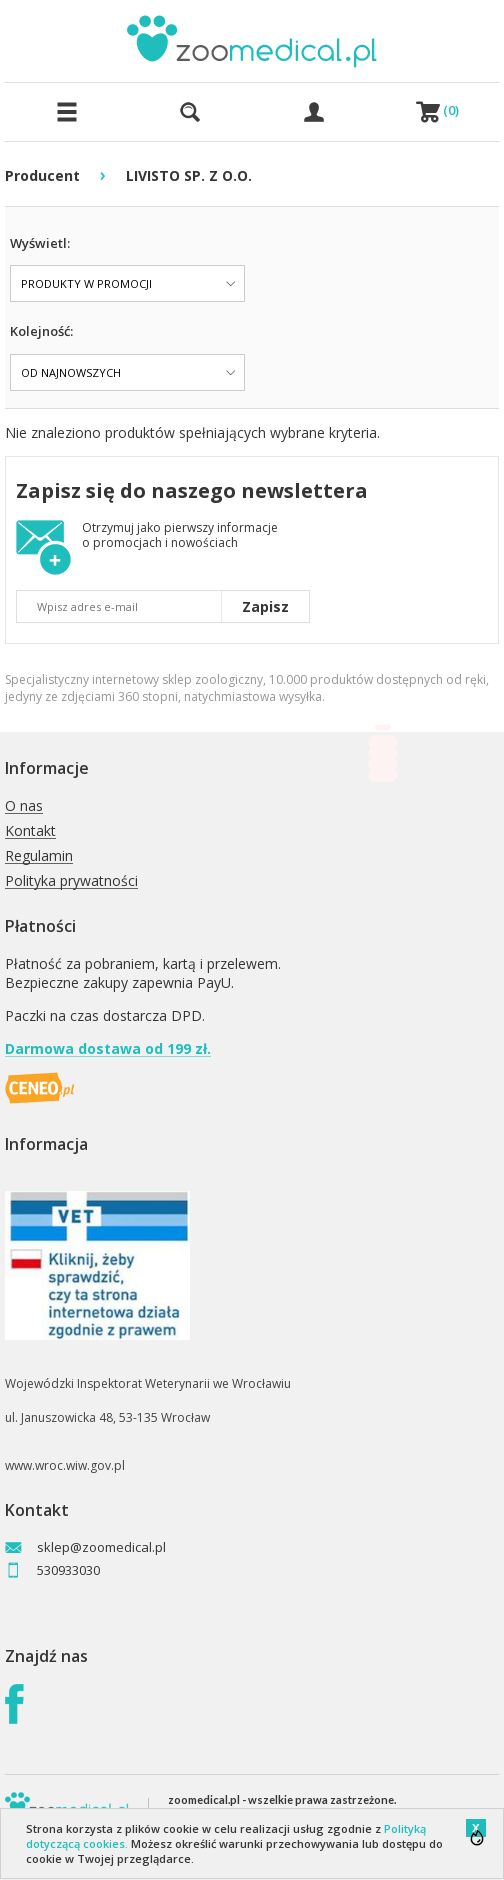 The image size is (504, 1880). Describe the element at coordinates (477, 1838) in the screenshot. I see `indicates trending or popular content` at that location.